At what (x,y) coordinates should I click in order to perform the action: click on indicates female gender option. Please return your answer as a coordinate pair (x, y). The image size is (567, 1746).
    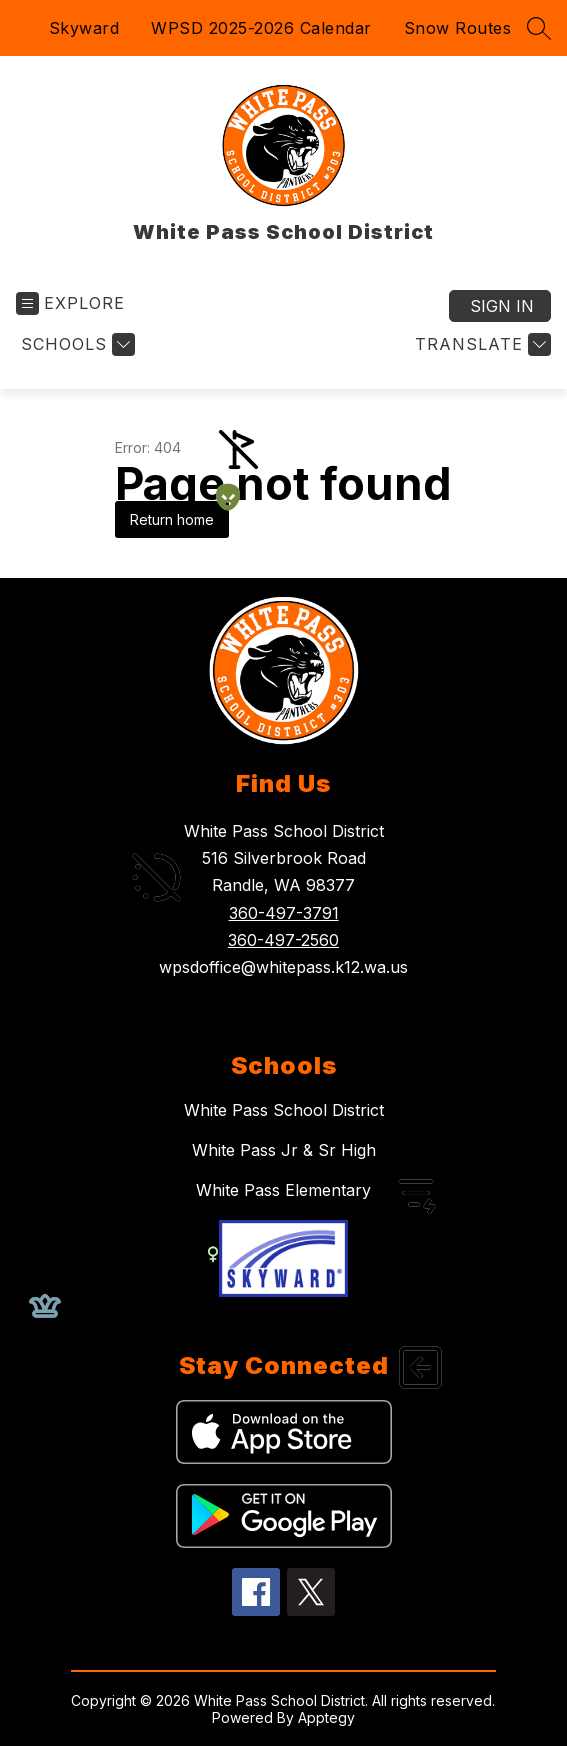
    Looking at the image, I should click on (213, 1254).